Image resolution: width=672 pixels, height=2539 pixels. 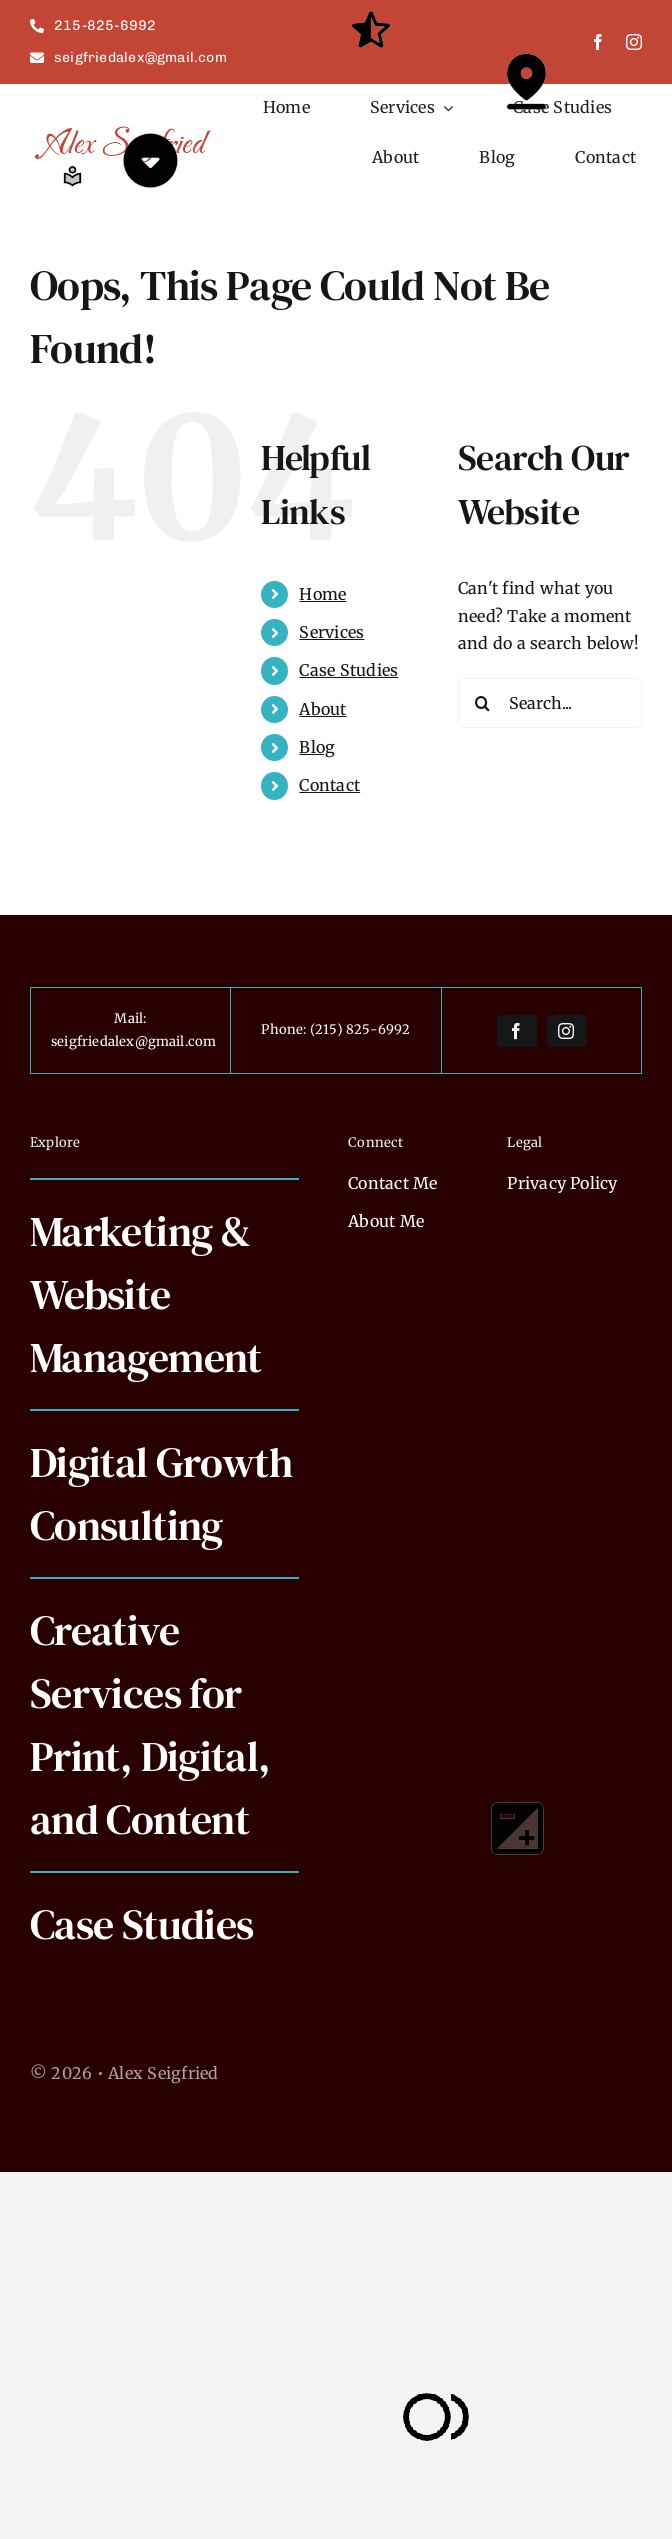 What do you see at coordinates (72, 176) in the screenshot?
I see `access local library or reading resources` at bounding box center [72, 176].